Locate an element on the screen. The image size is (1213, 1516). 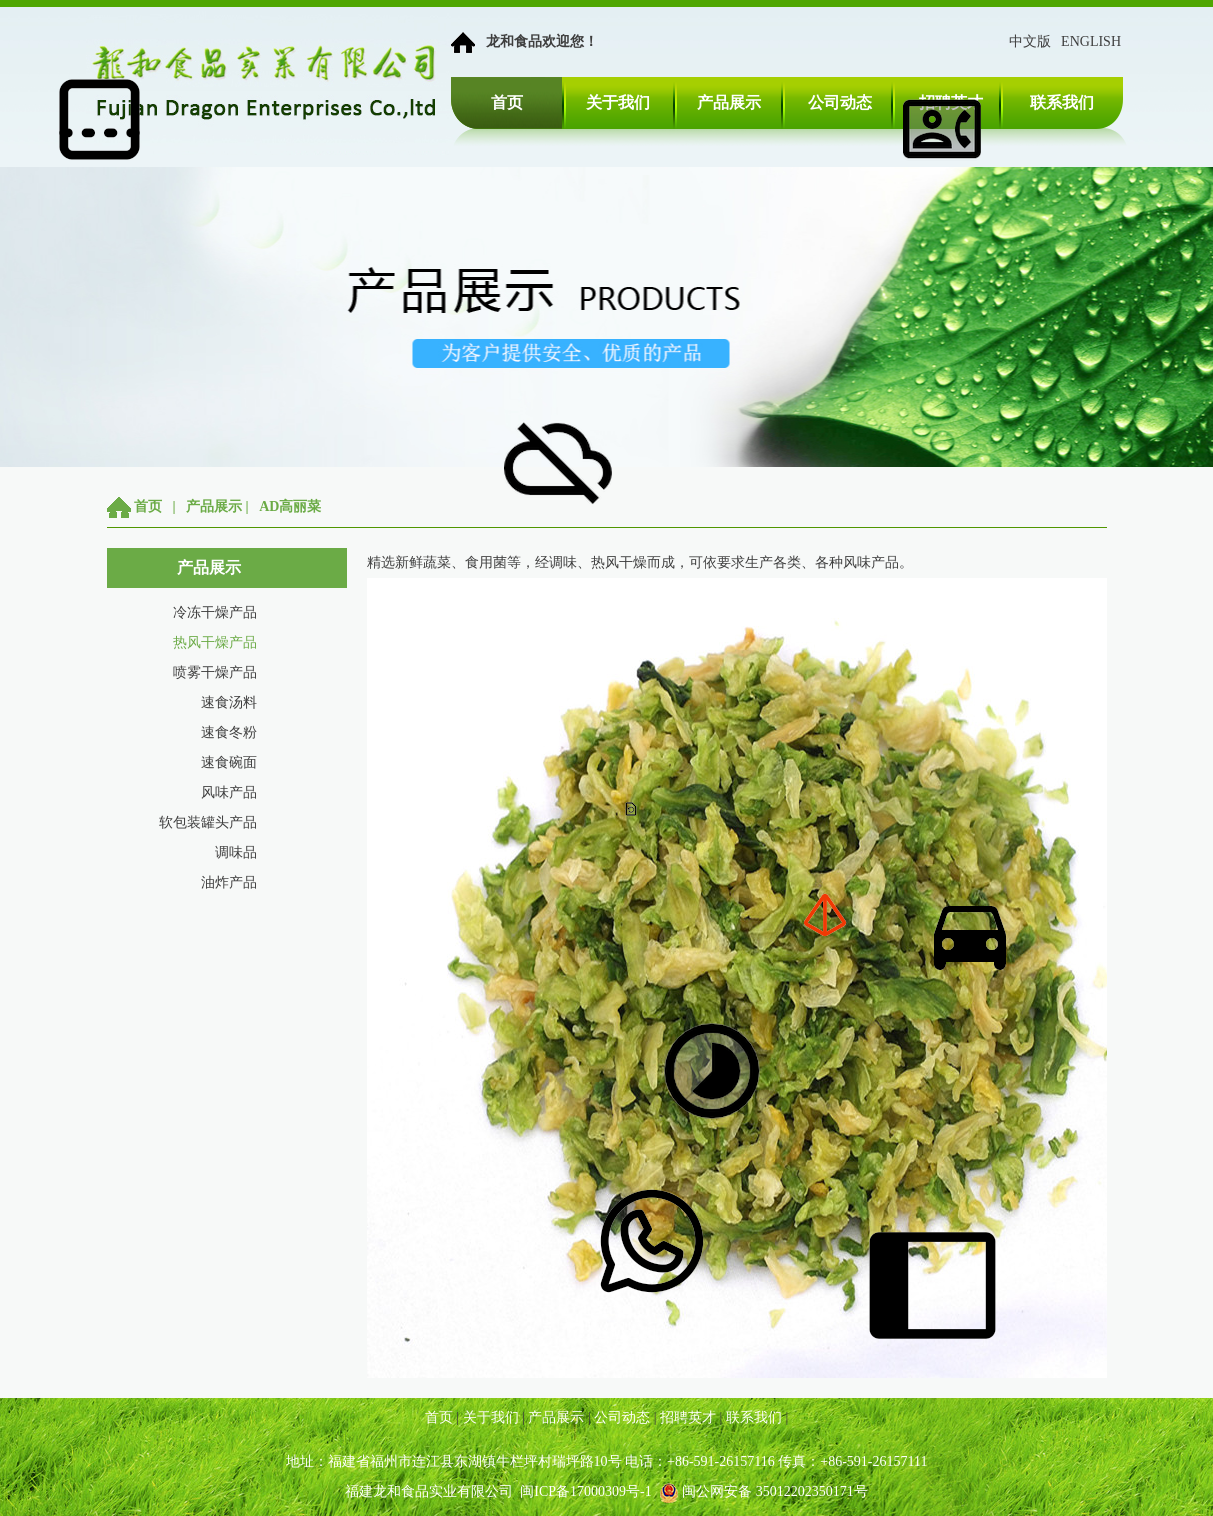
toggle bottom navigation bar off is located at coordinates (99, 119).